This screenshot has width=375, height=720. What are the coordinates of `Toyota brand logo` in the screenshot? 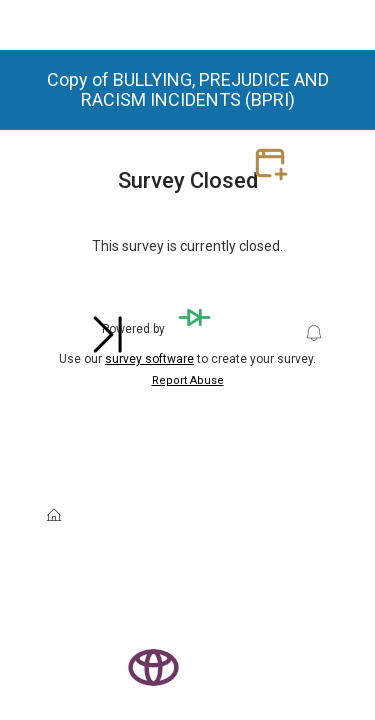 It's located at (153, 667).